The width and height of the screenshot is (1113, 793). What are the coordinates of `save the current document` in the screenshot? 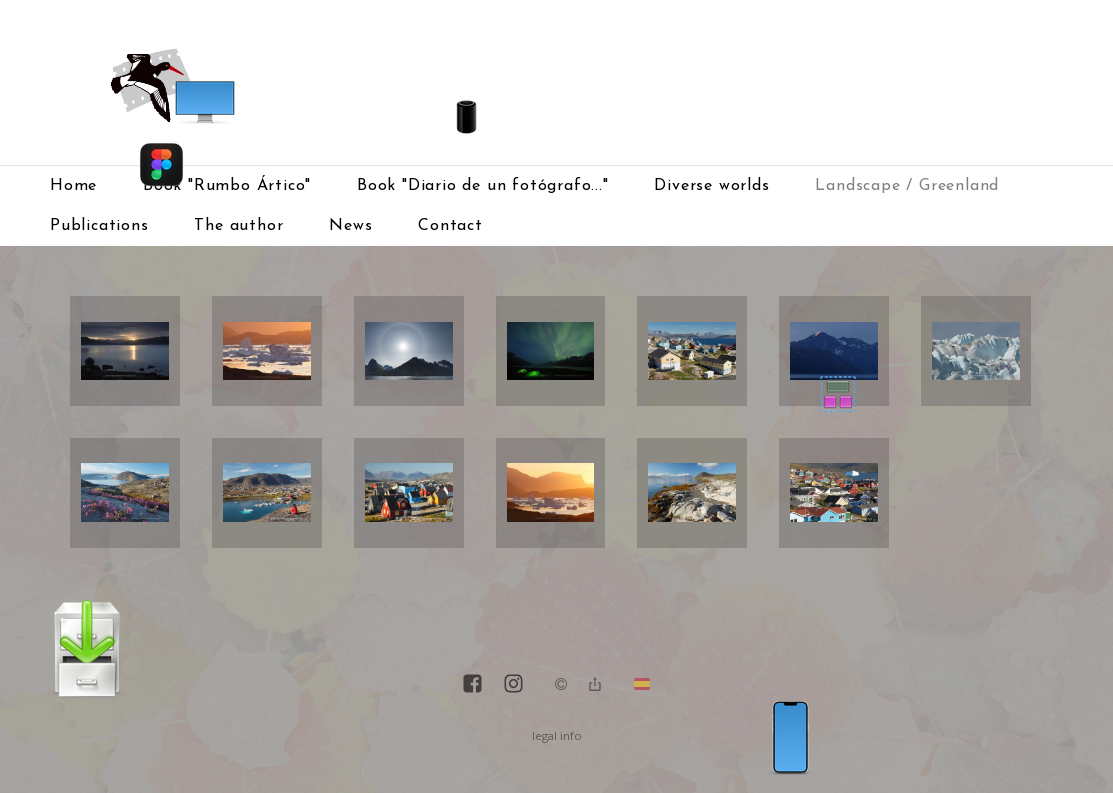 It's located at (87, 651).